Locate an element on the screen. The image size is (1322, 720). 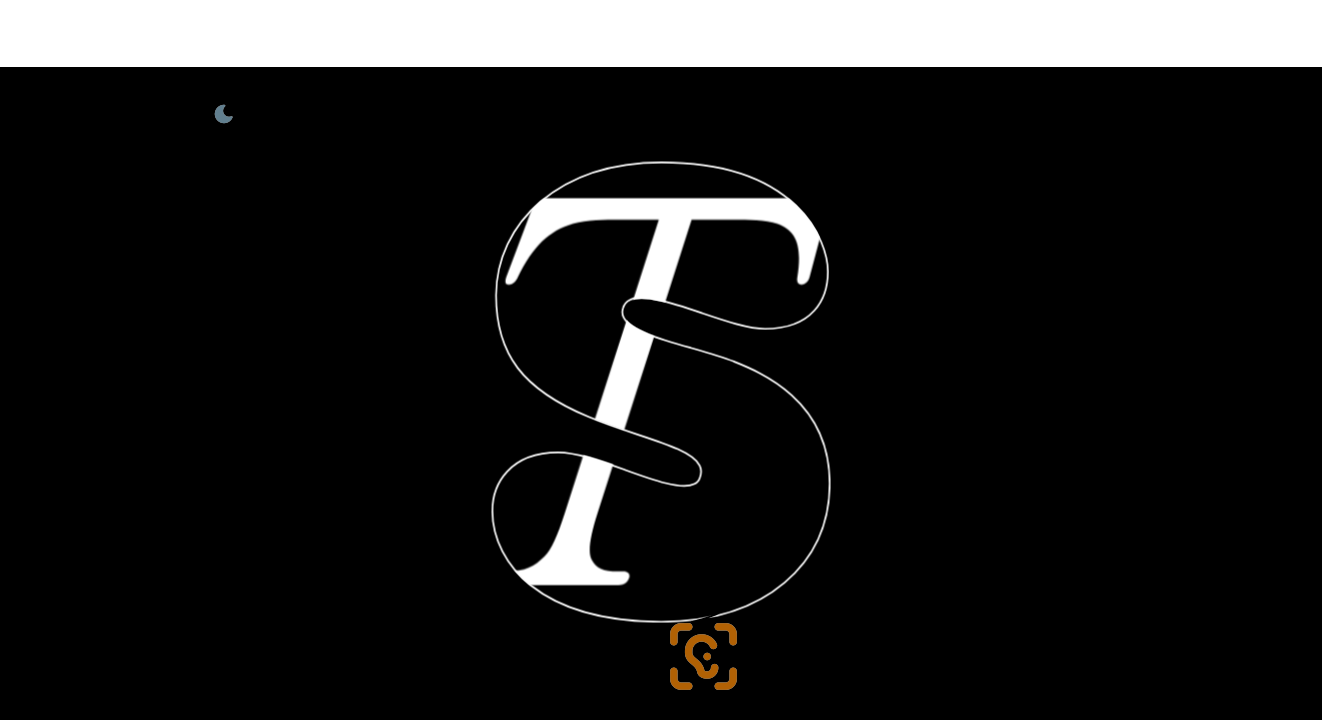
enable dark mode is located at coordinates (224, 114).